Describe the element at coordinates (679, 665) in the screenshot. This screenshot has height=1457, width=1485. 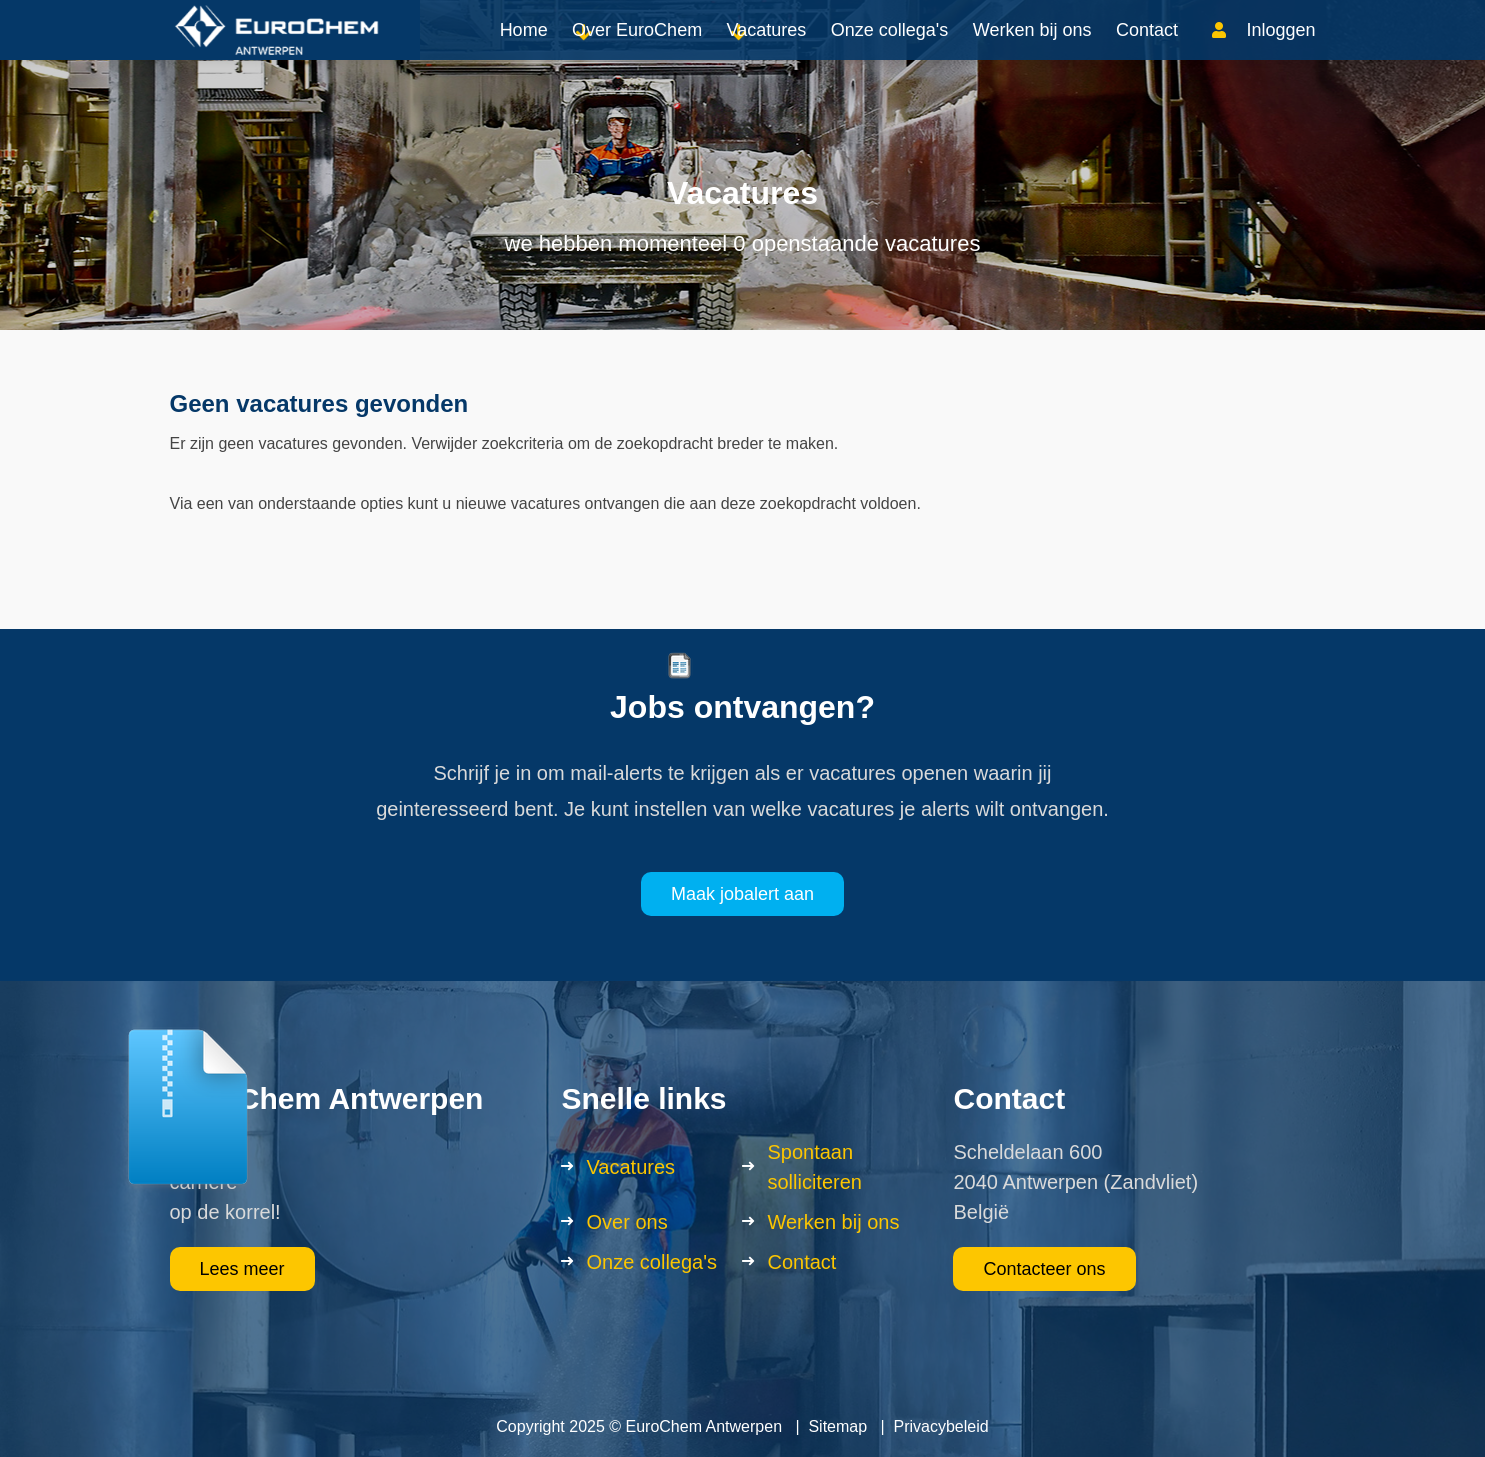
I see `libreoffice master document file type` at that location.